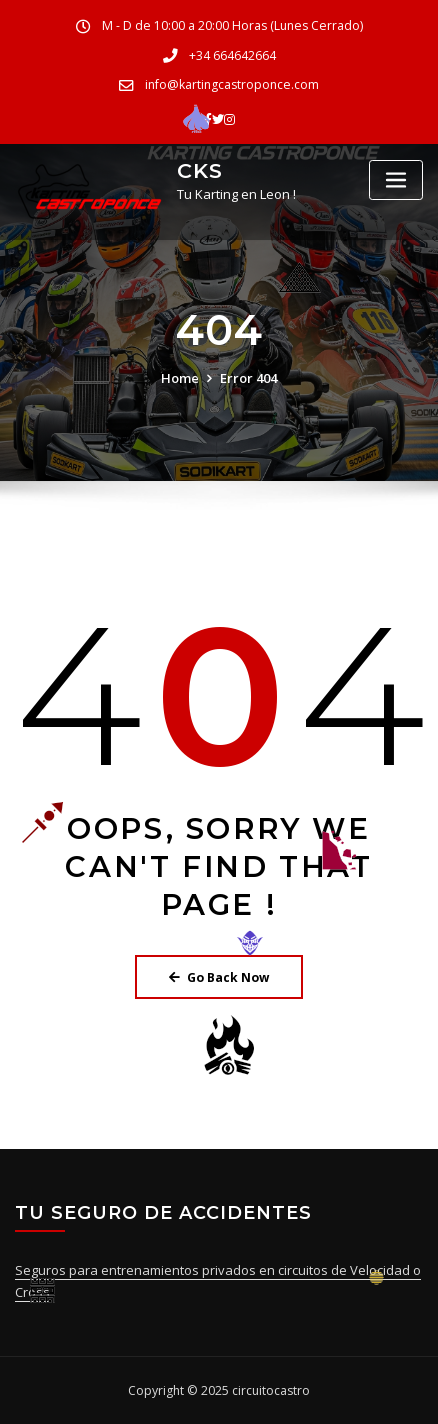  I want to click on represents a holographic or 3D display element, so click(376, 1277).